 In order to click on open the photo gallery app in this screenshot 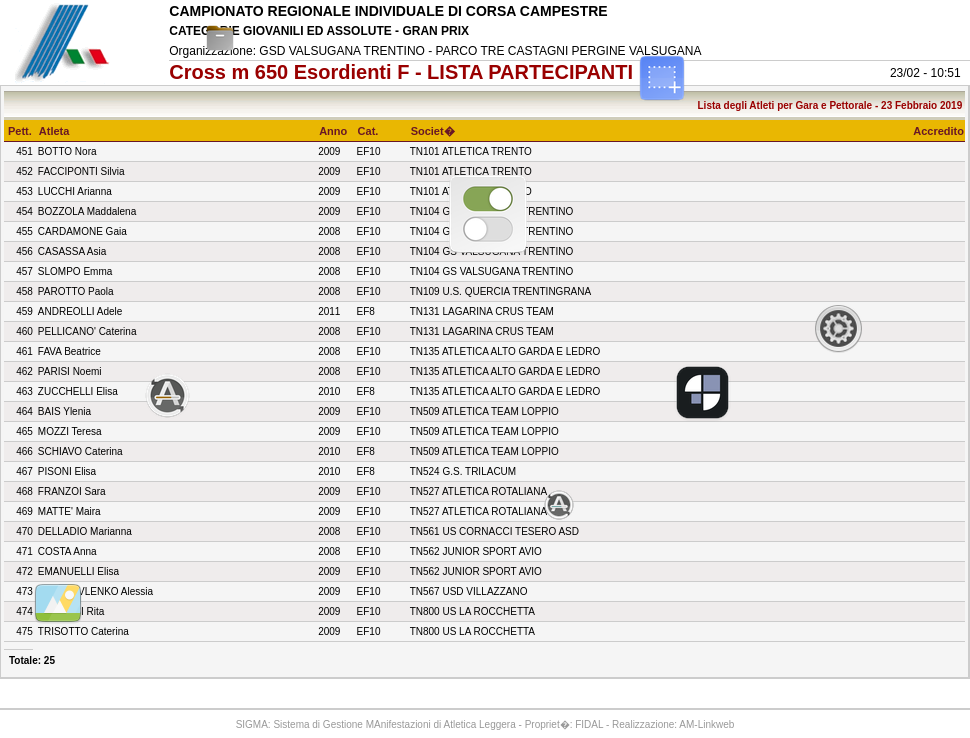, I will do `click(58, 603)`.